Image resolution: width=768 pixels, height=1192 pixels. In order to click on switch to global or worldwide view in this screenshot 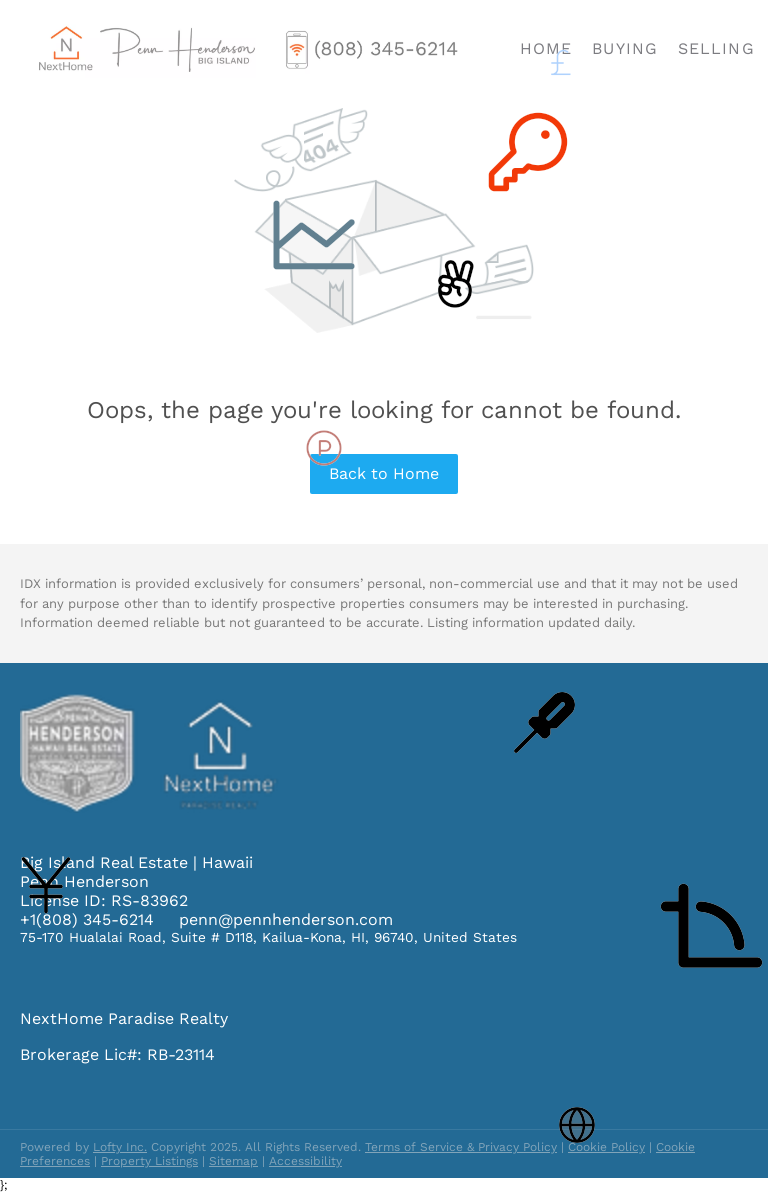, I will do `click(577, 1125)`.